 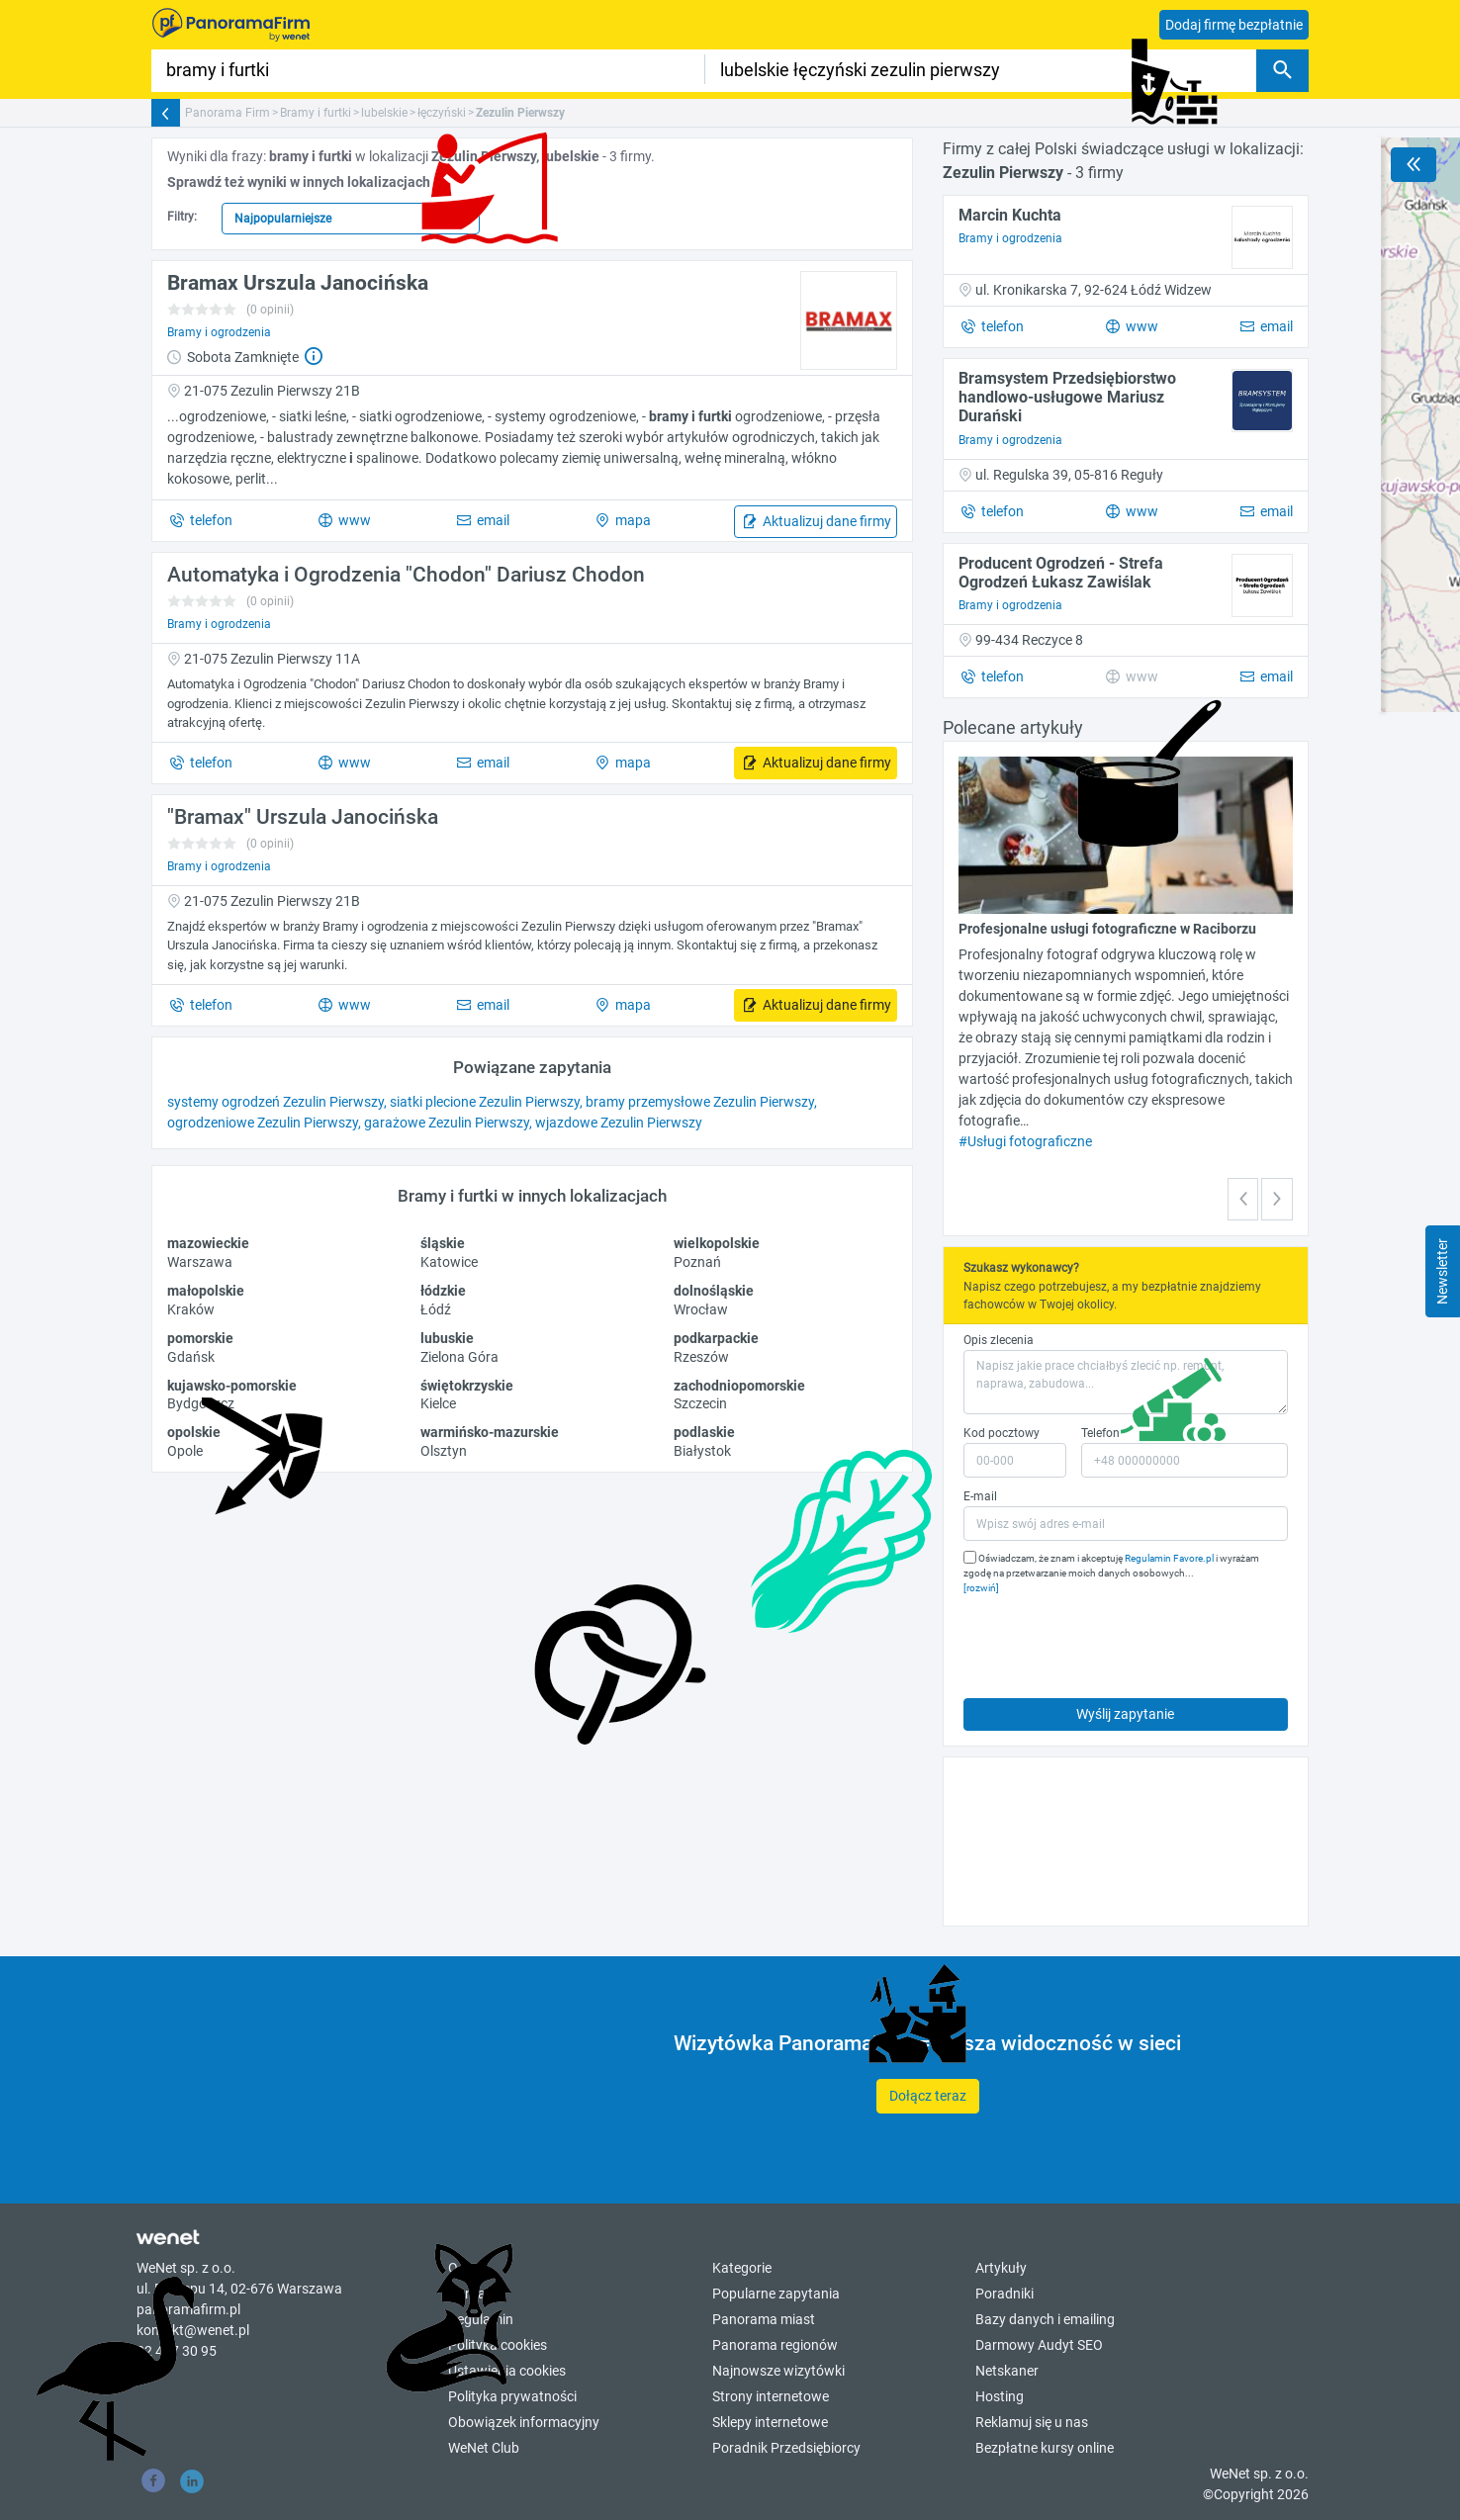 I want to click on browse bakery or snack items, so click(x=620, y=1665).